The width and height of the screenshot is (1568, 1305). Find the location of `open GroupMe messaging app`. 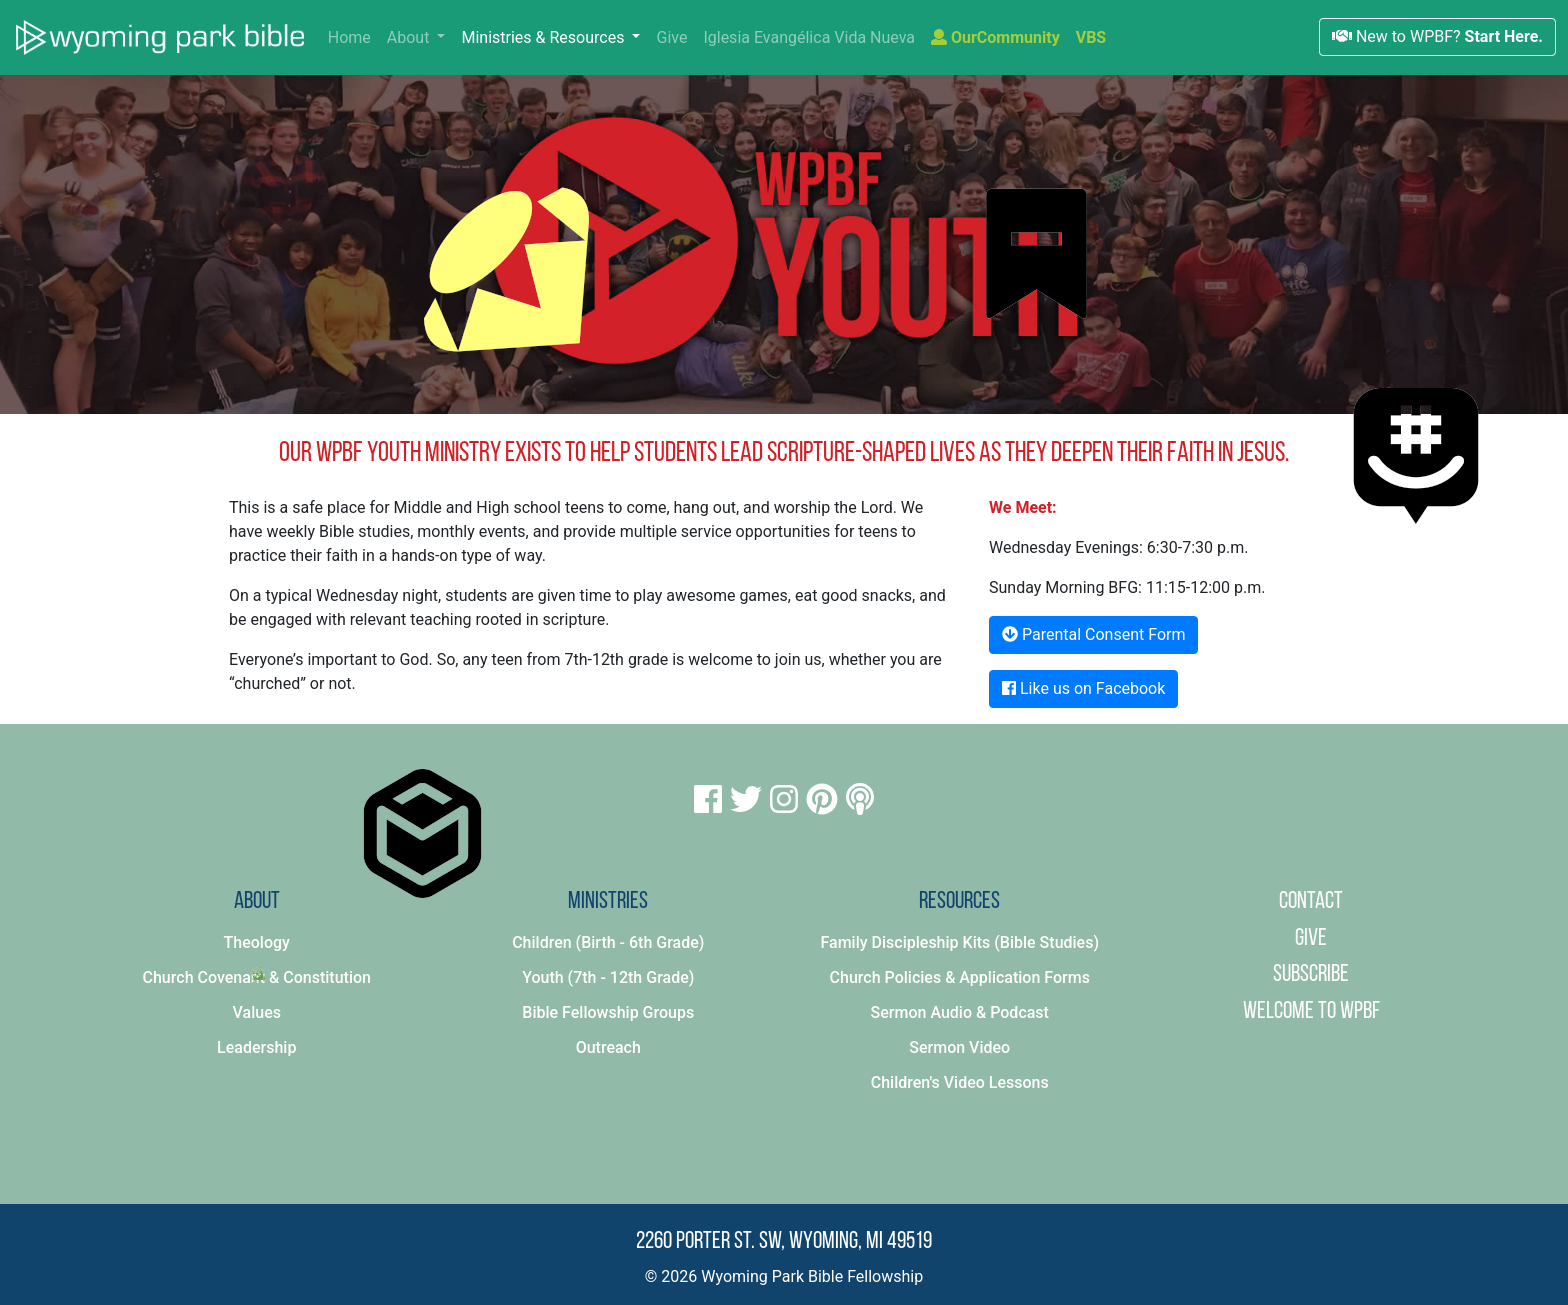

open GroupMe messaging app is located at coordinates (1416, 456).